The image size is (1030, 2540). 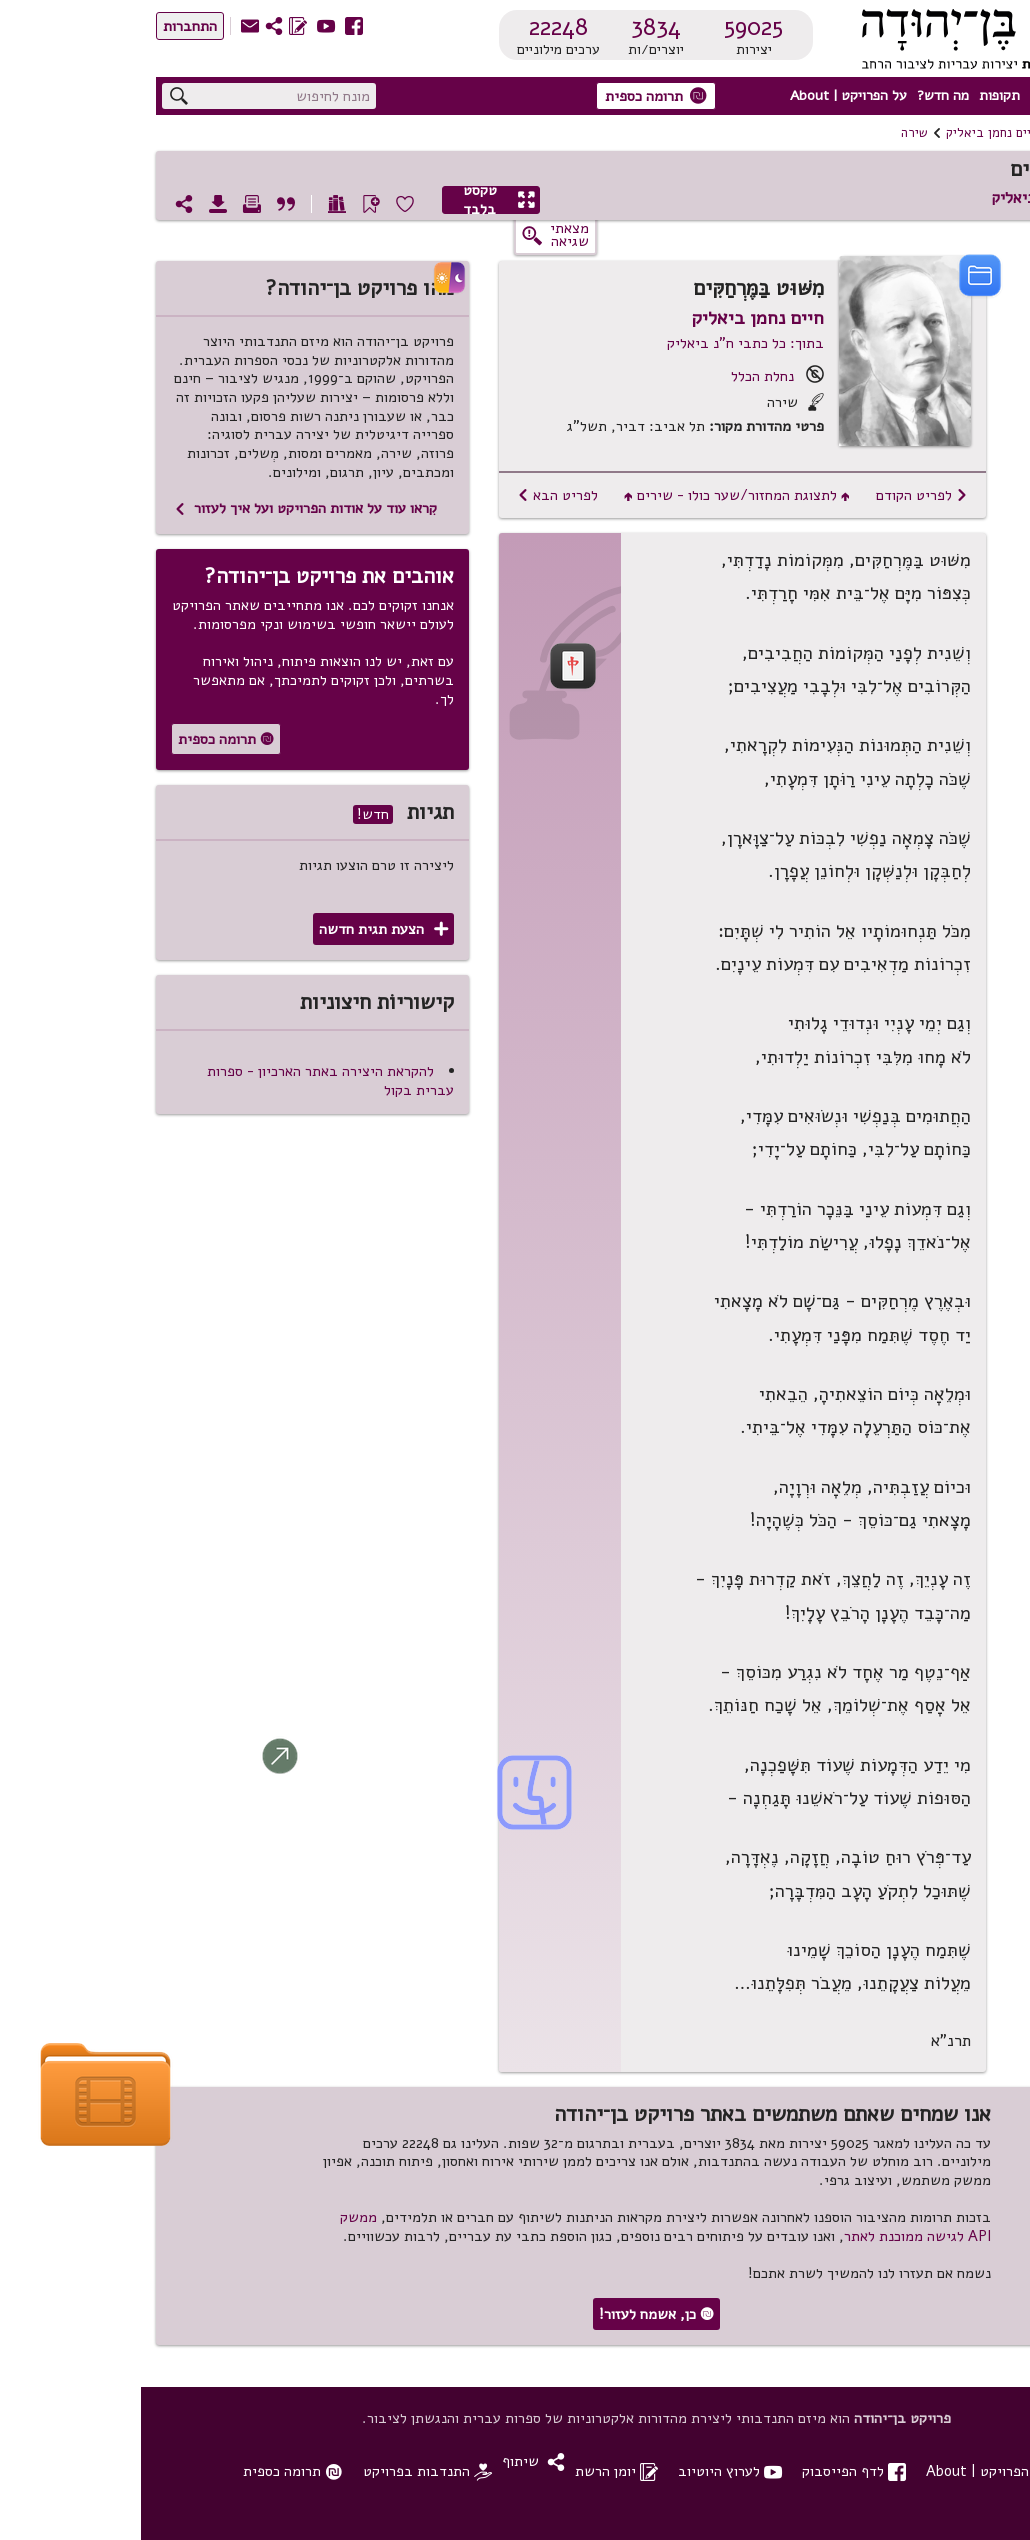 What do you see at coordinates (449, 277) in the screenshot?
I see `open dynamic wallpaper settings` at bounding box center [449, 277].